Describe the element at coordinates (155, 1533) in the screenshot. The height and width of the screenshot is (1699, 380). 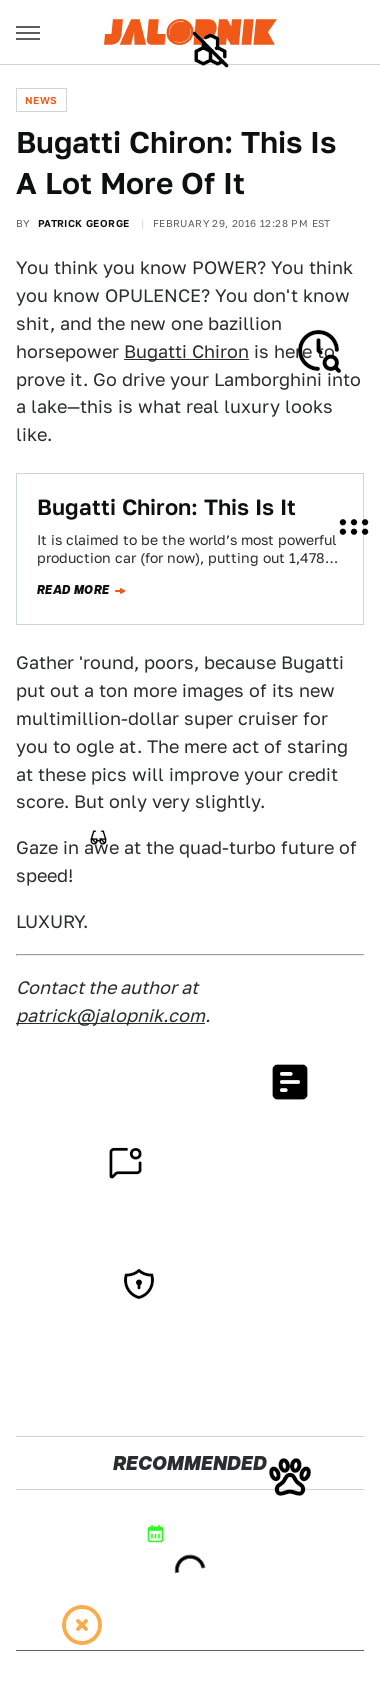
I see `view monthly calendar` at that location.